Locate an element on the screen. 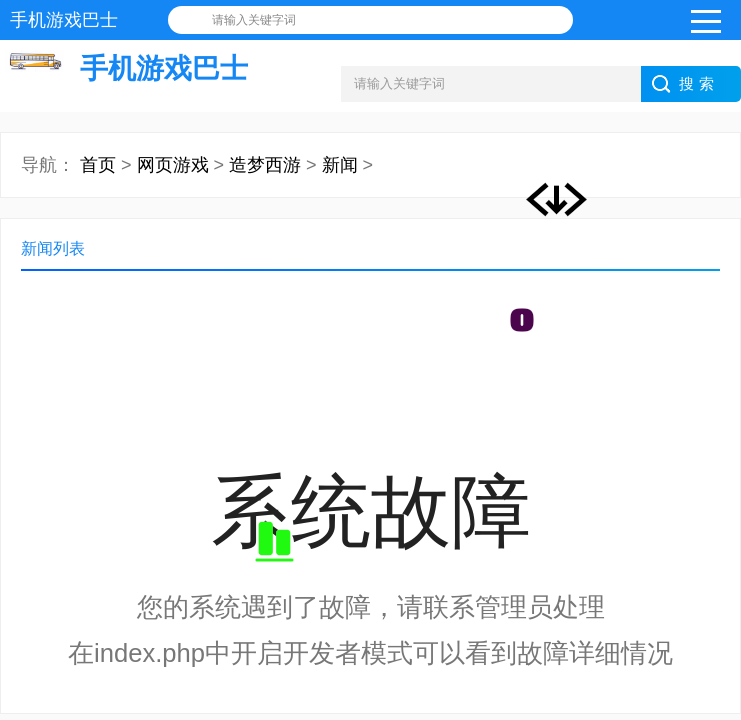 This screenshot has width=741, height=720. view more information is located at coordinates (522, 320).